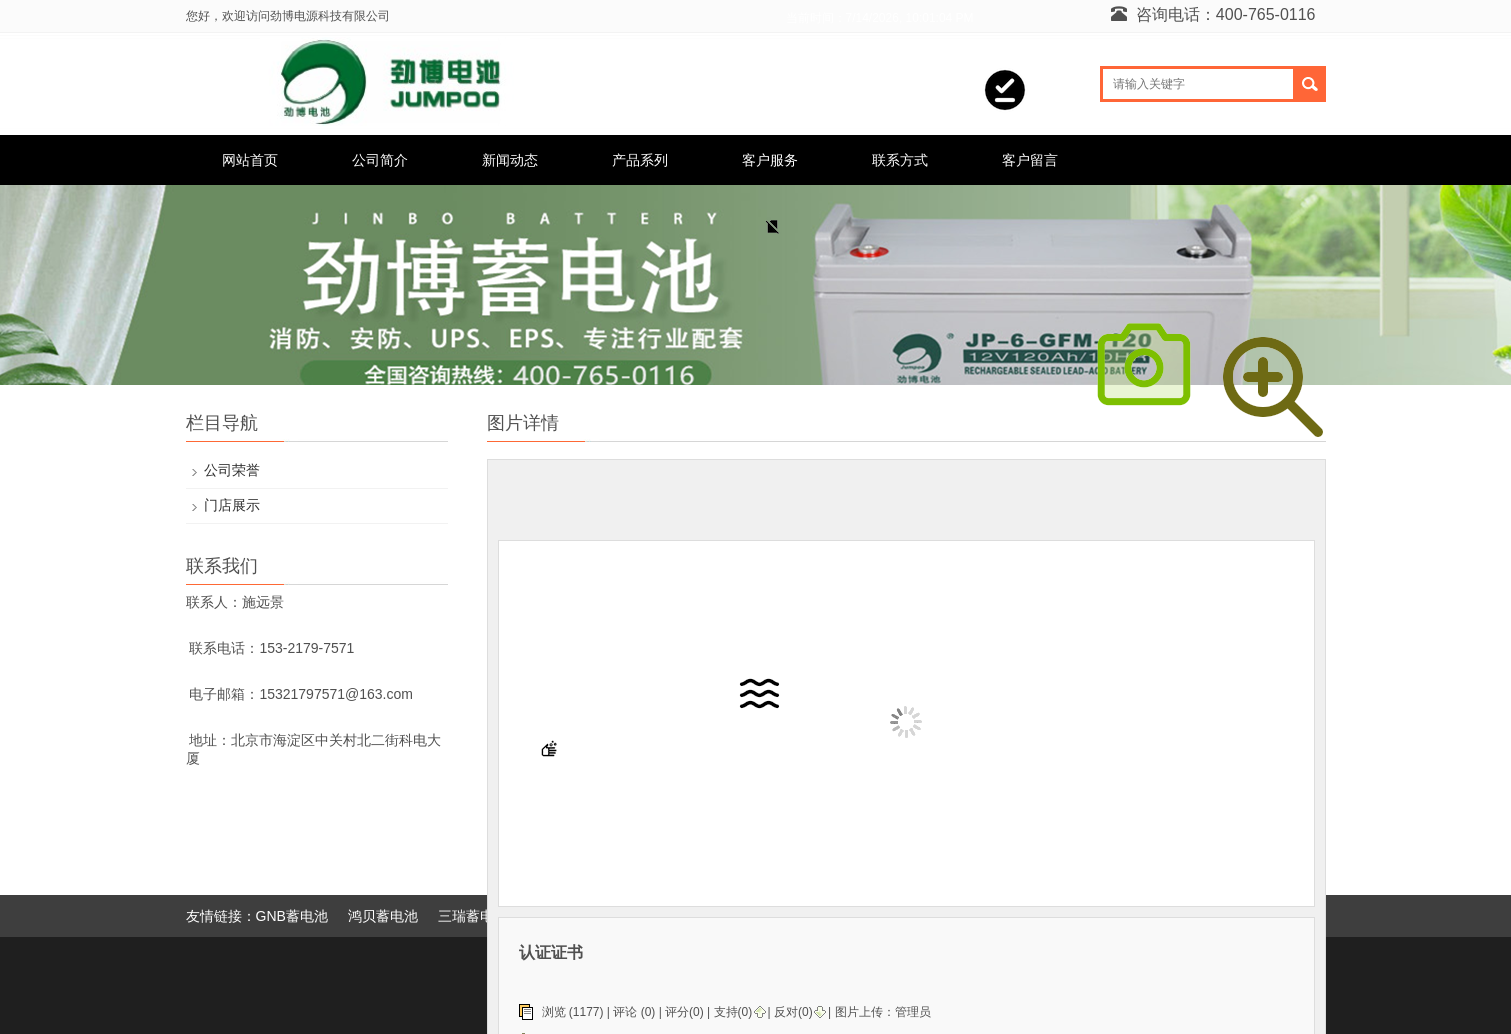  I want to click on indicates water or aquatic features, so click(759, 693).